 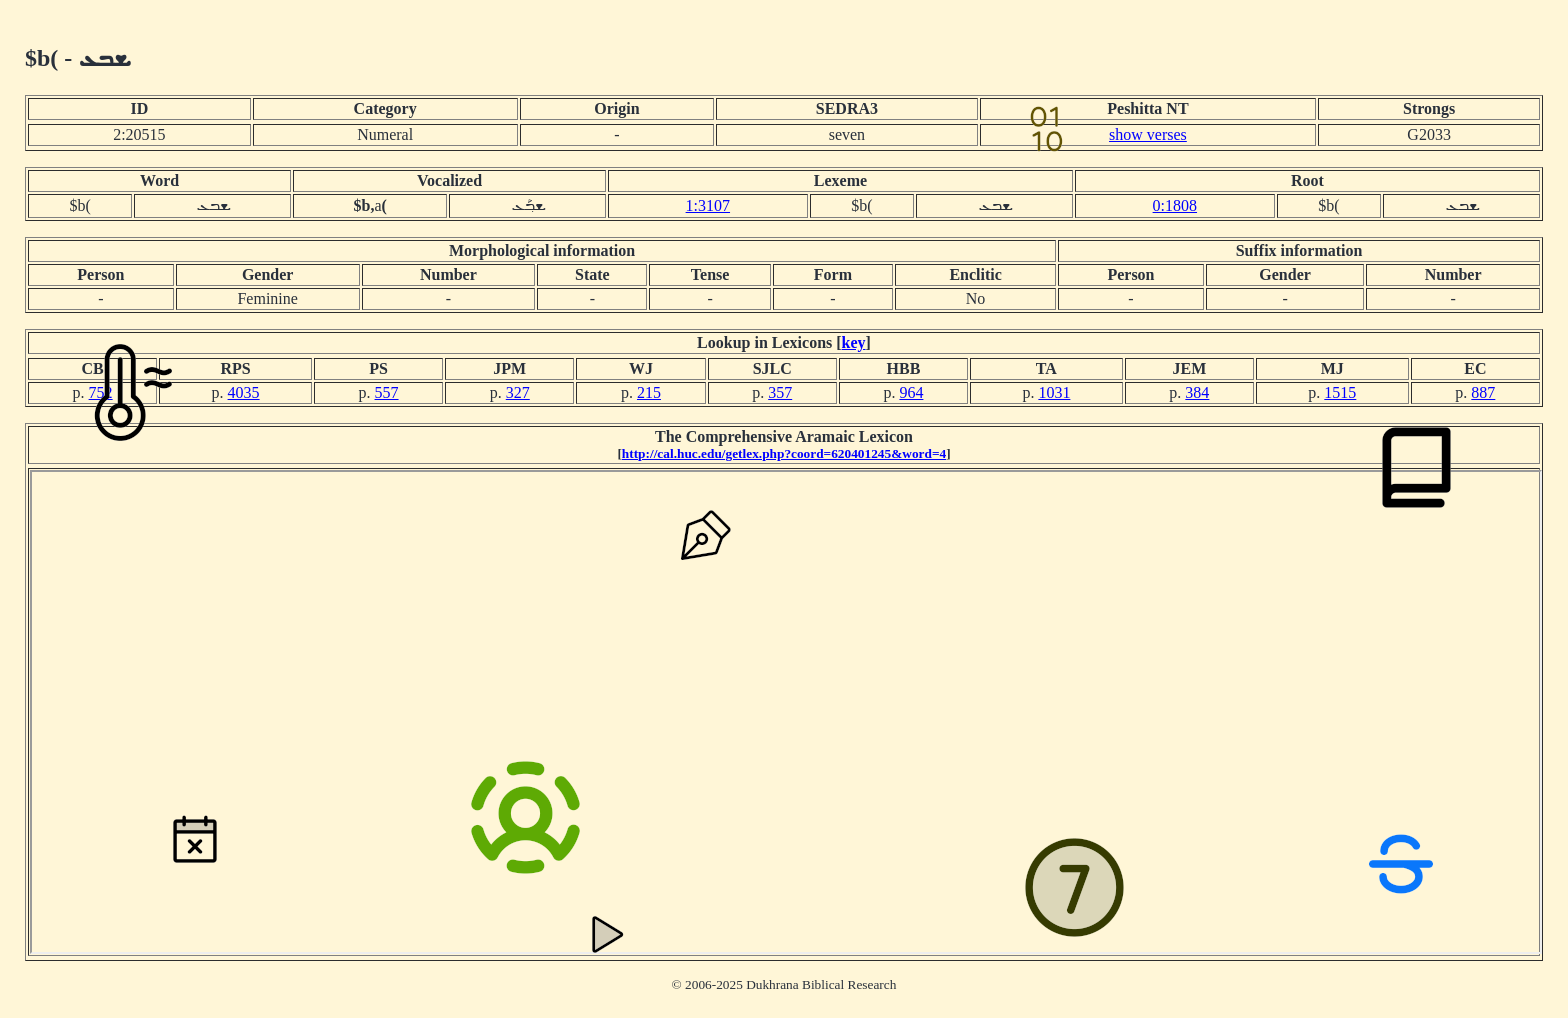 I want to click on indicates high temperature or heat warning, so click(x=123, y=392).